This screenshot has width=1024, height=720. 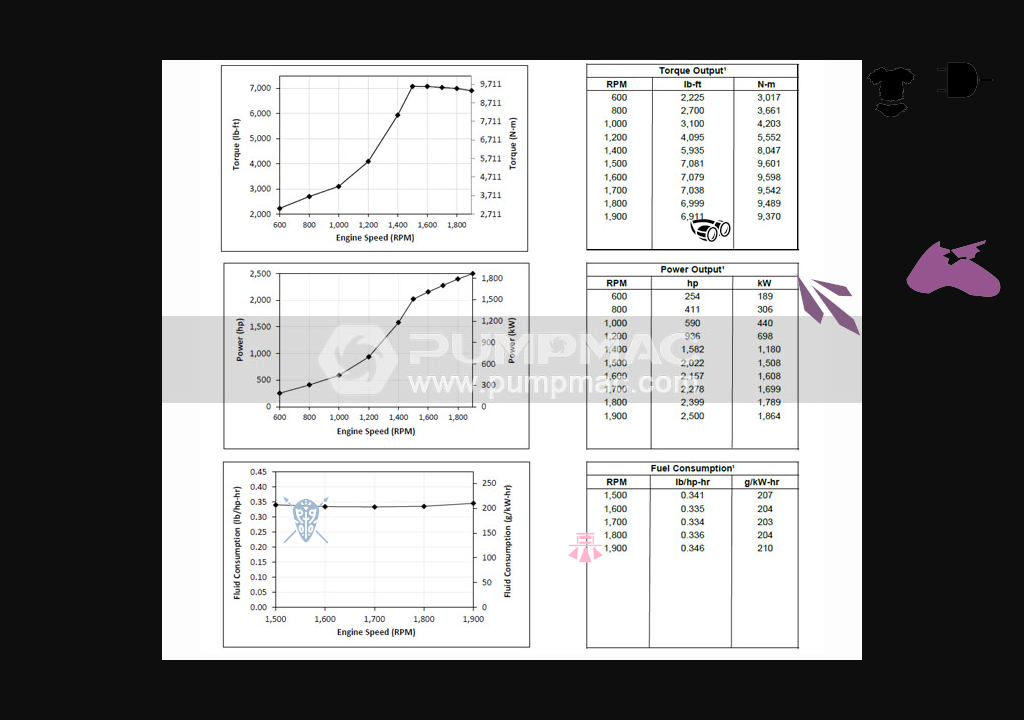 What do you see at coordinates (306, 520) in the screenshot?
I see `tribal or warrior faction emblem in a game` at bounding box center [306, 520].